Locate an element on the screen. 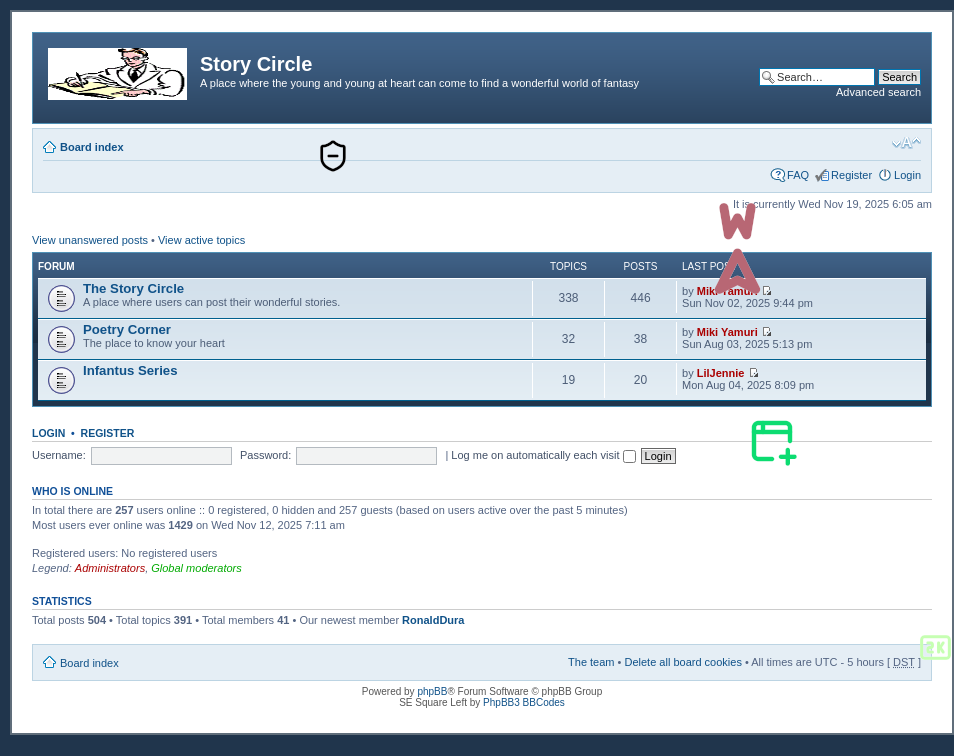 The image size is (954, 756). navigate west is located at coordinates (737, 248).